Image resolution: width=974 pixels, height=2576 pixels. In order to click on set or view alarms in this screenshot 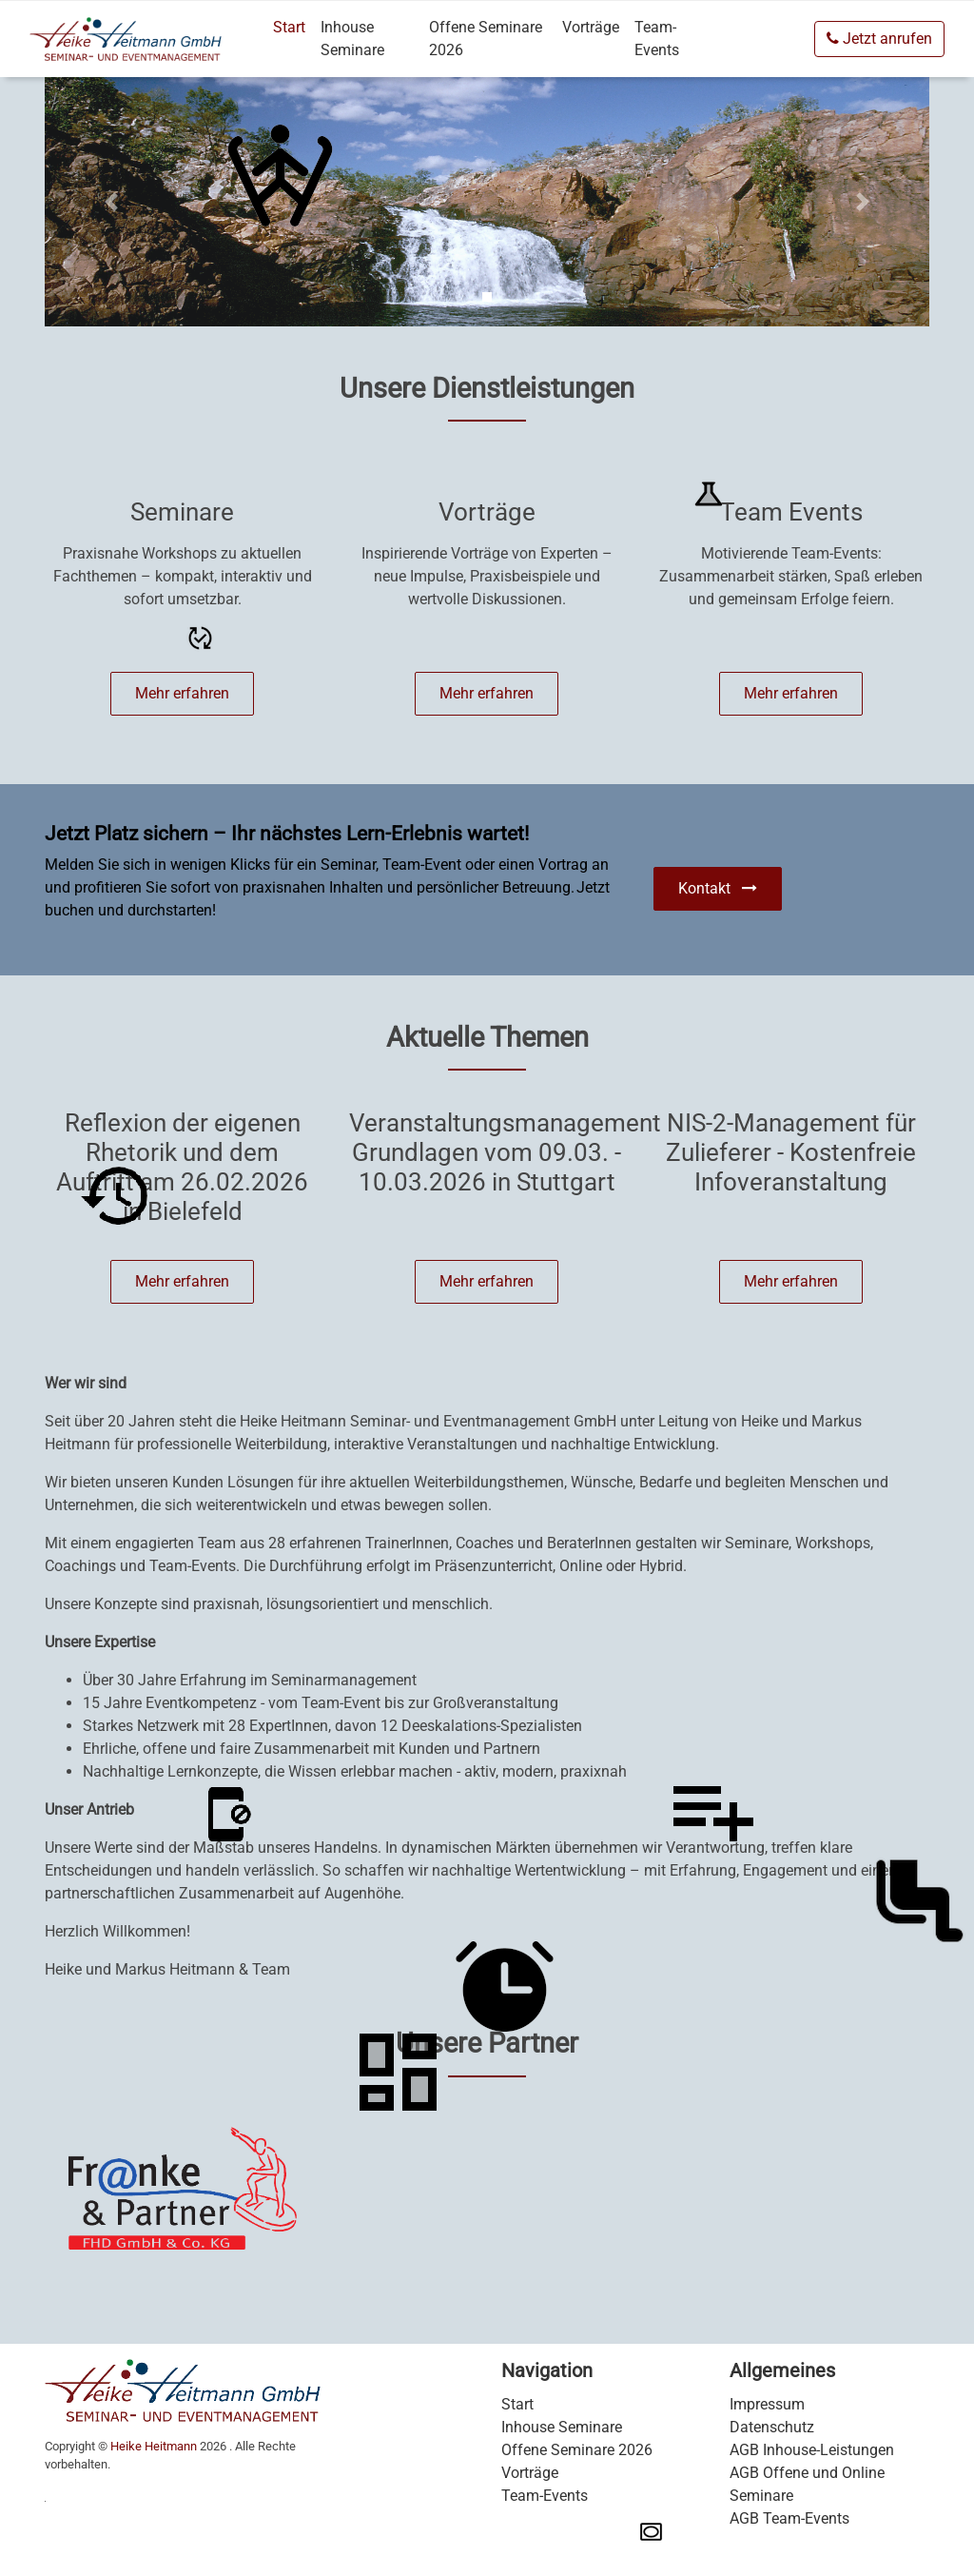, I will do `click(504, 1986)`.